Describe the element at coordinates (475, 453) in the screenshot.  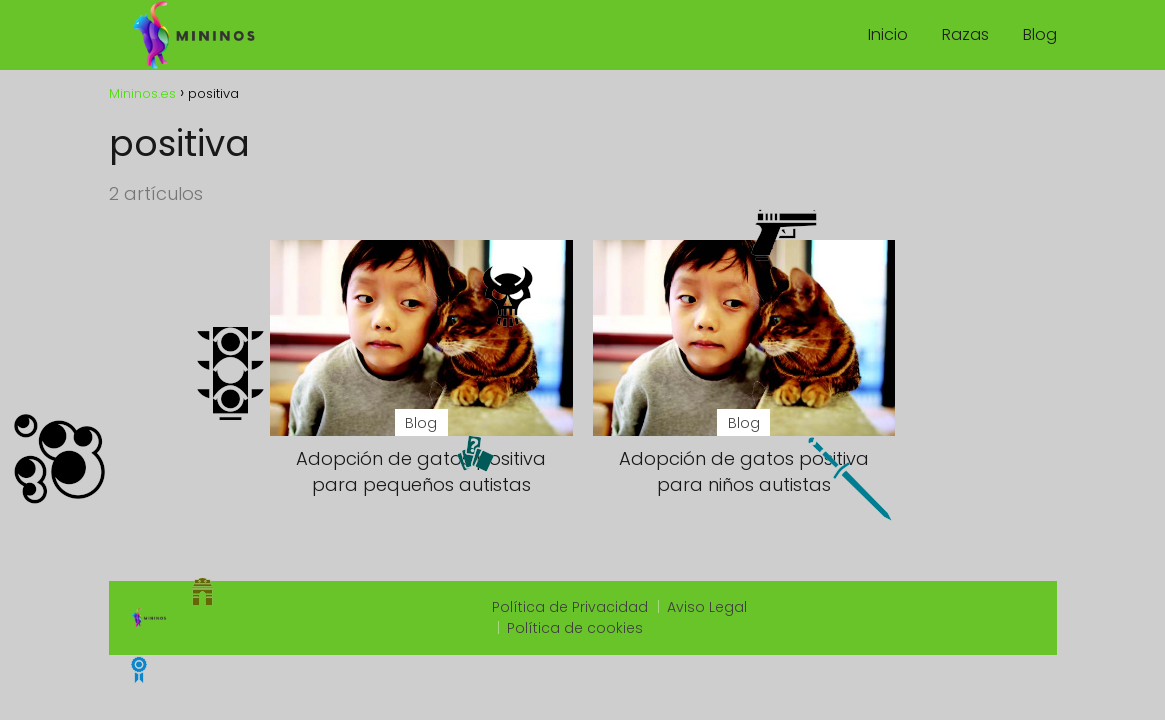
I see `draw a random card from the deck` at that location.